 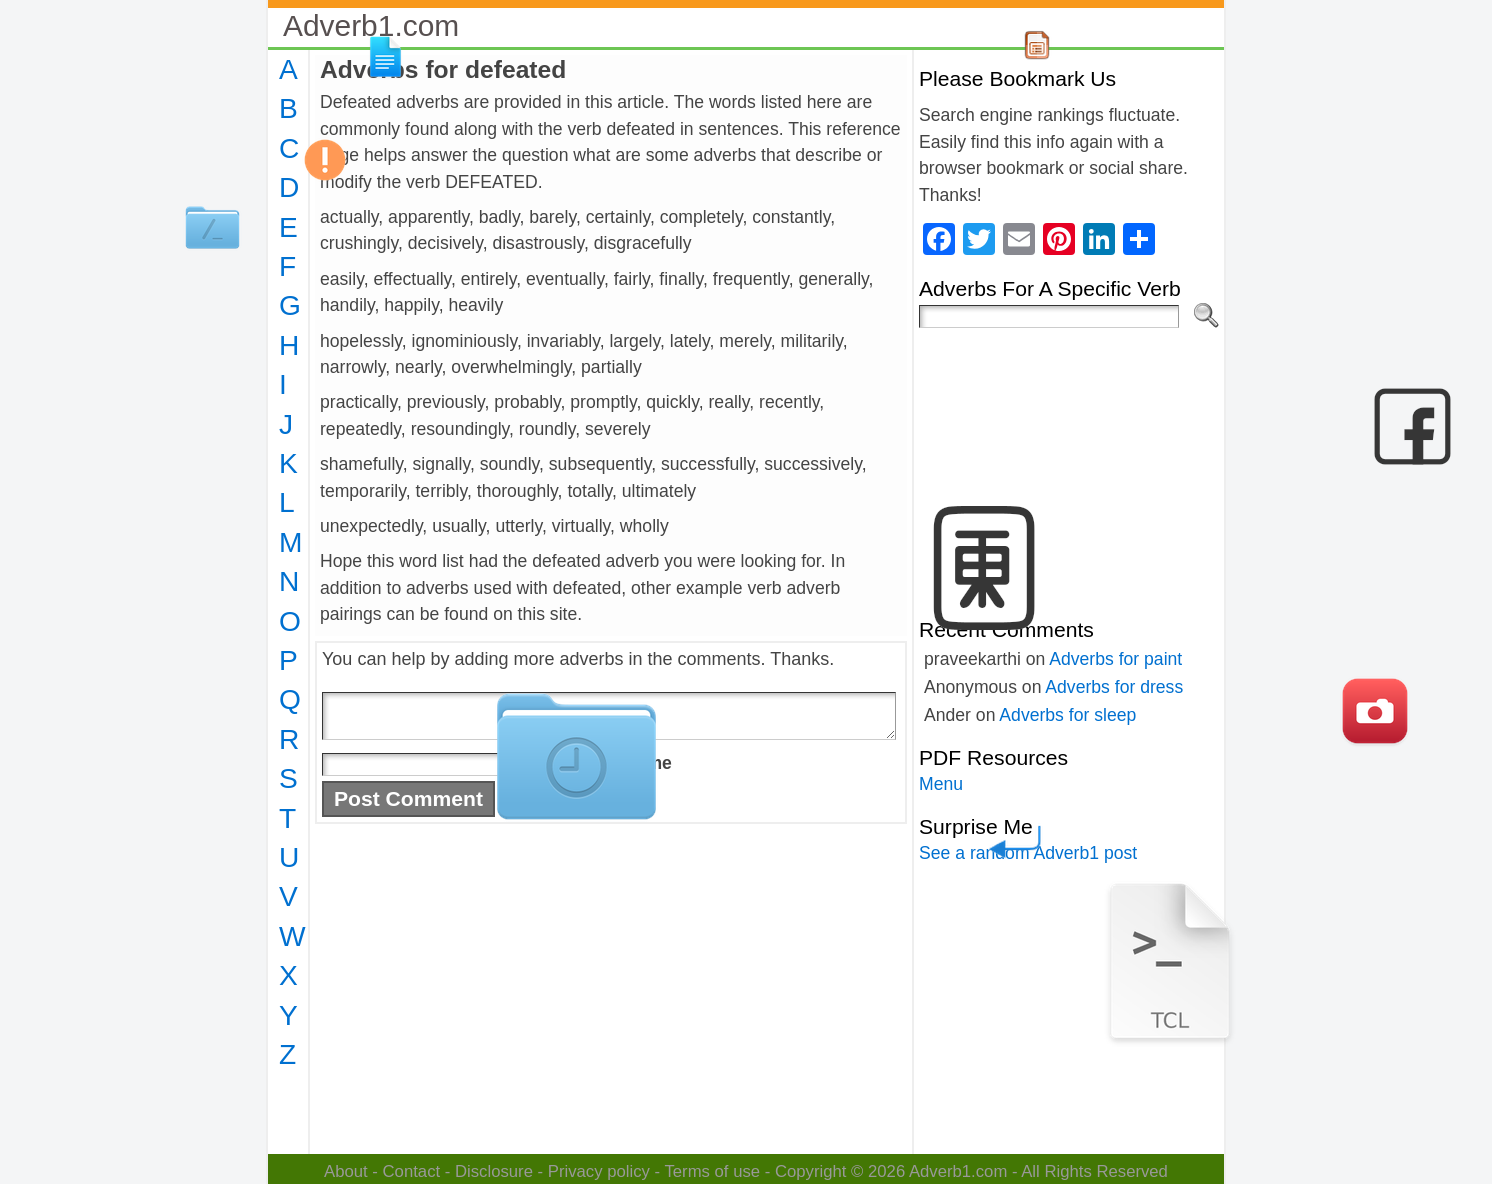 I want to click on take a screenshot, so click(x=1375, y=711).